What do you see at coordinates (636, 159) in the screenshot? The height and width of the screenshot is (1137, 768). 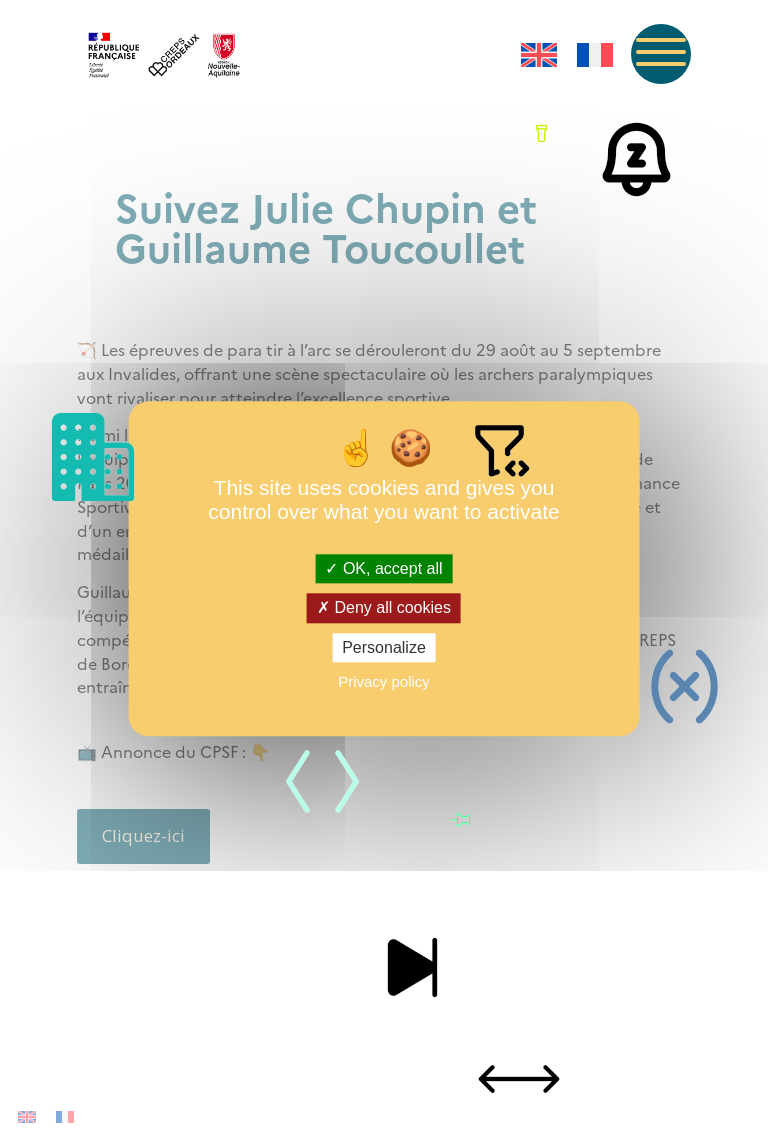 I see `enable sleep mode or snooze notifications` at bounding box center [636, 159].